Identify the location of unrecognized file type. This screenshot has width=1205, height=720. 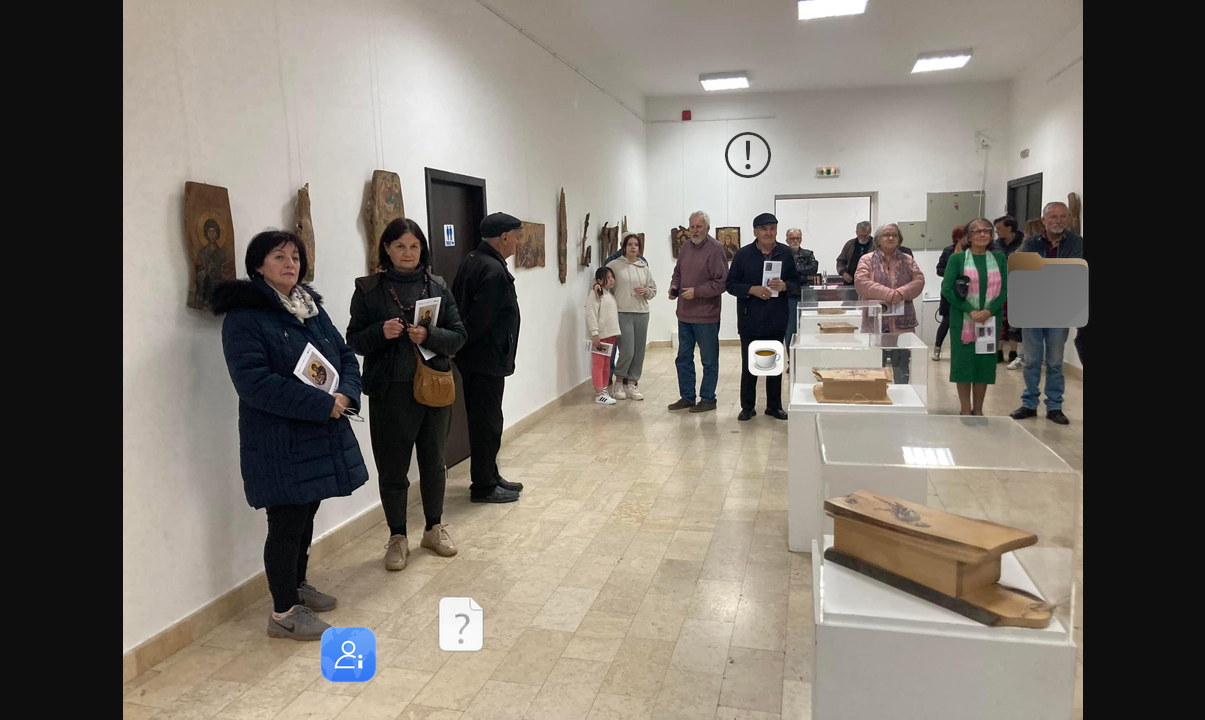
(461, 624).